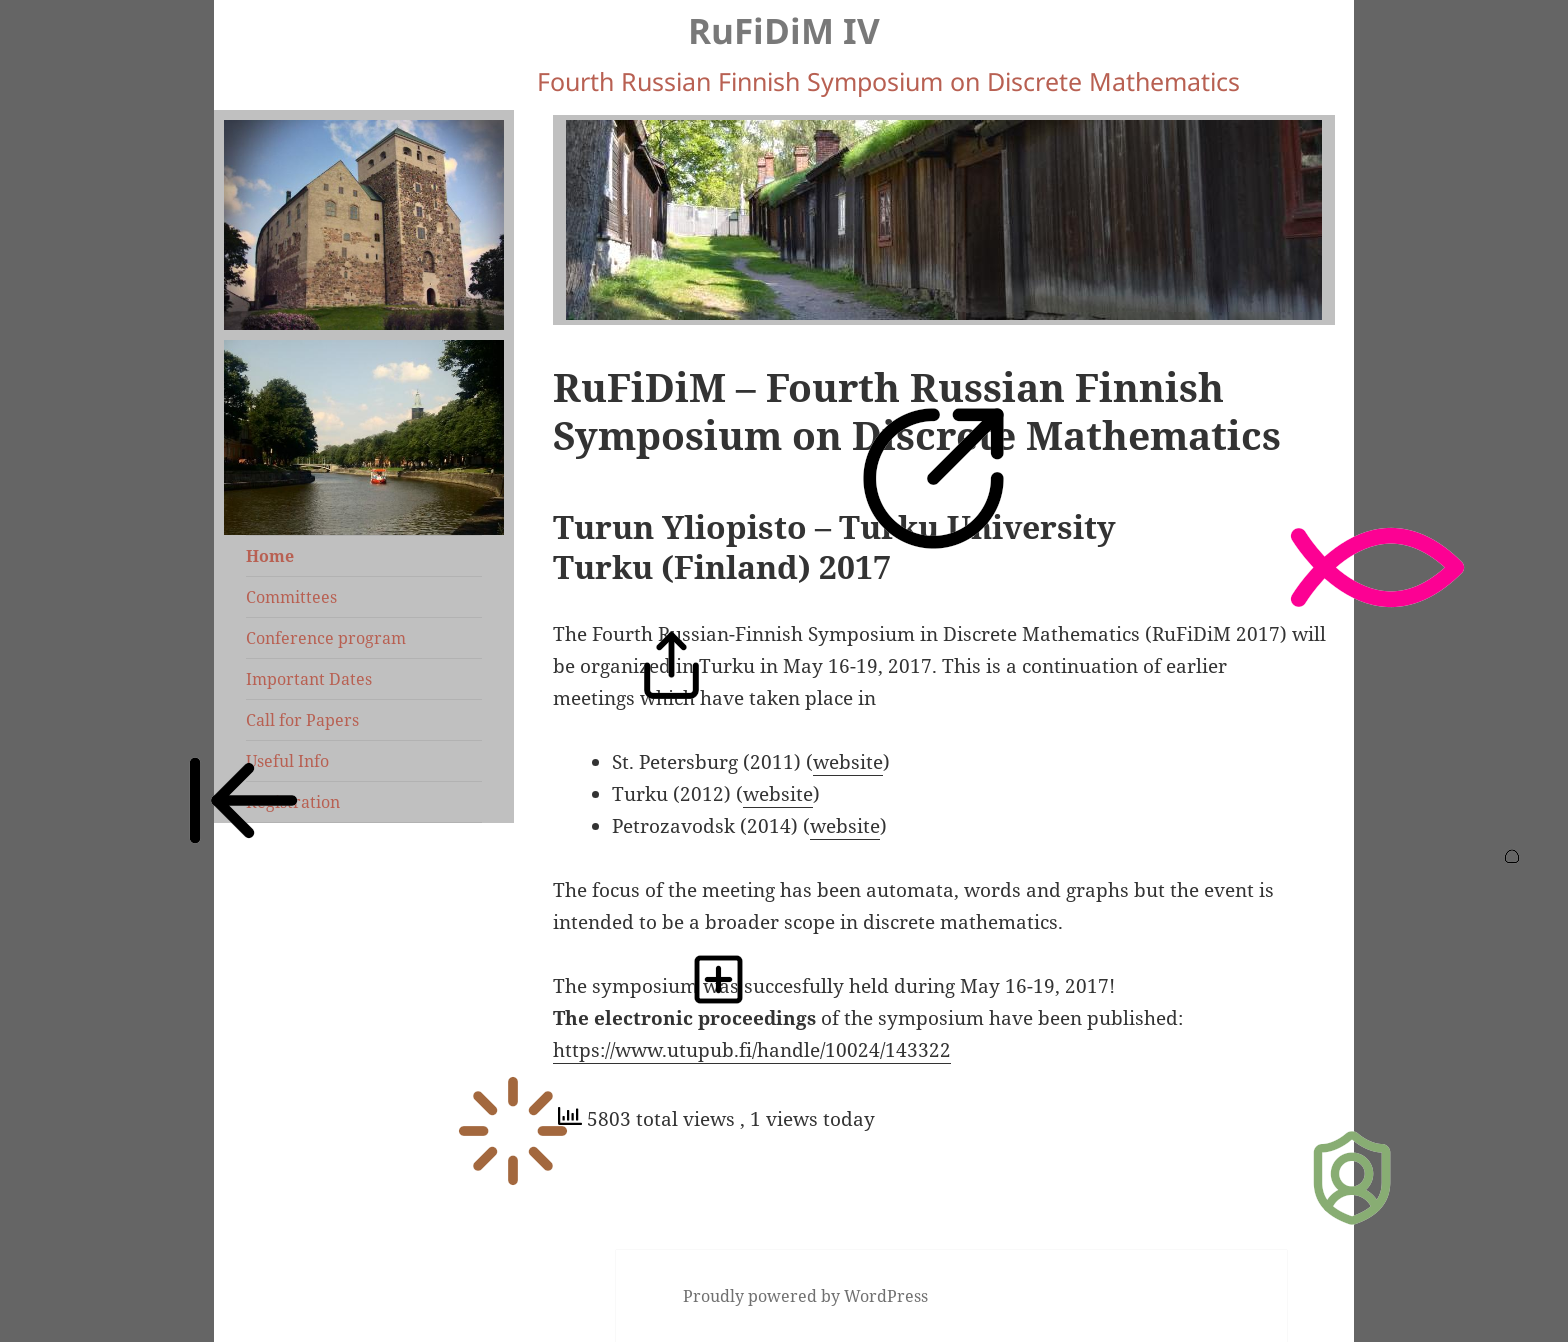 The image size is (1568, 1342). I want to click on access user privacy or security settings, so click(1352, 1178).